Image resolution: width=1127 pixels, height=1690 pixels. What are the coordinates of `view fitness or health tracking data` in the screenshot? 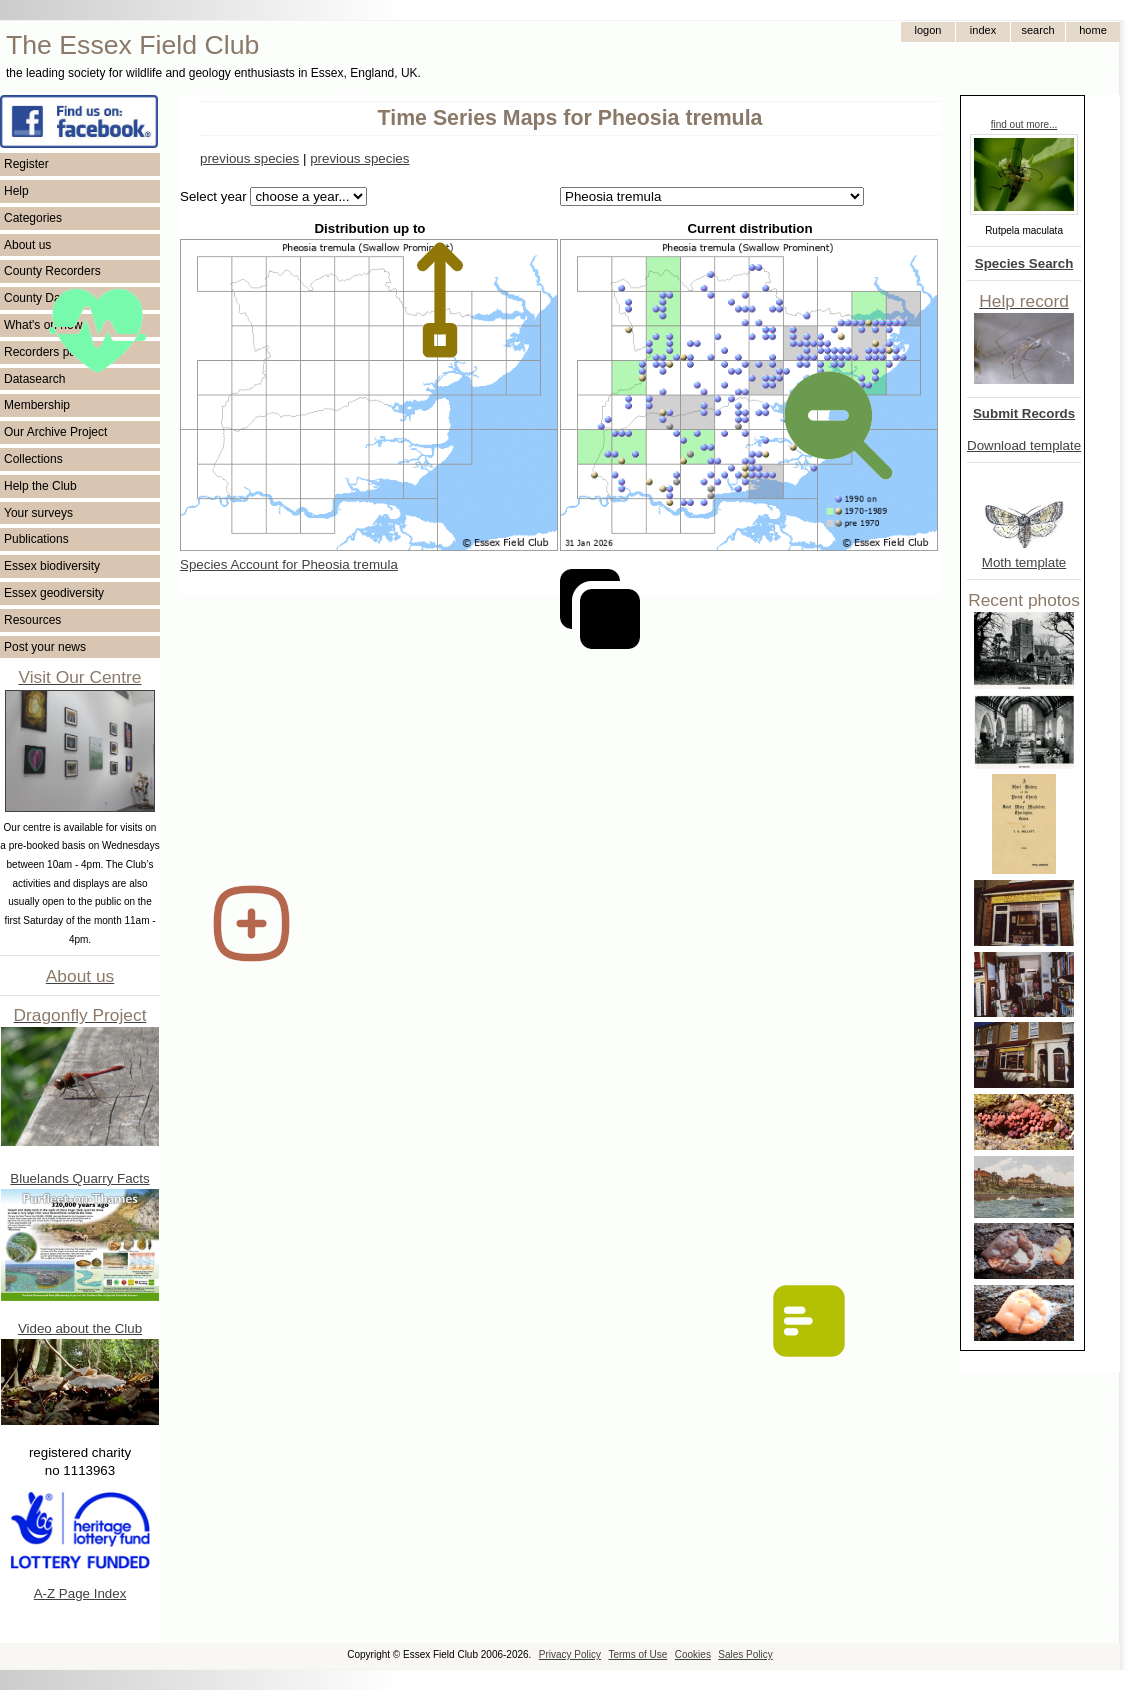 It's located at (97, 330).